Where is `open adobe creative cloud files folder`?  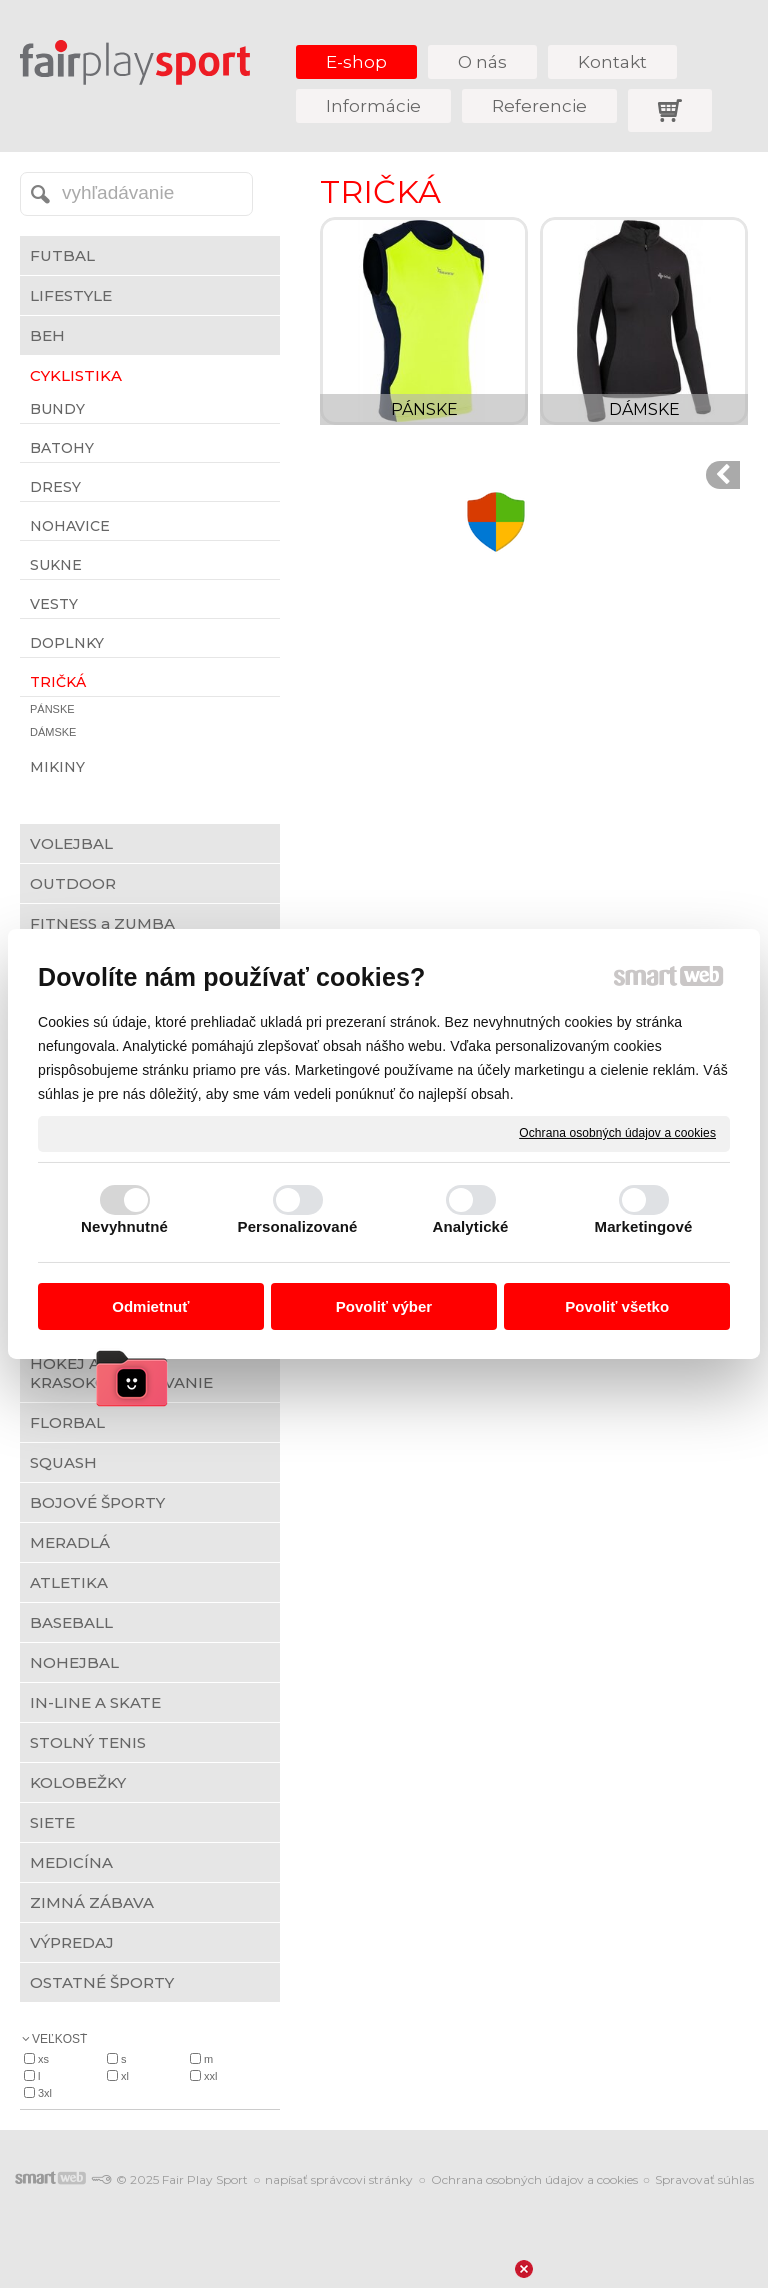
open adobe creative cloud files folder is located at coordinates (131, 1380).